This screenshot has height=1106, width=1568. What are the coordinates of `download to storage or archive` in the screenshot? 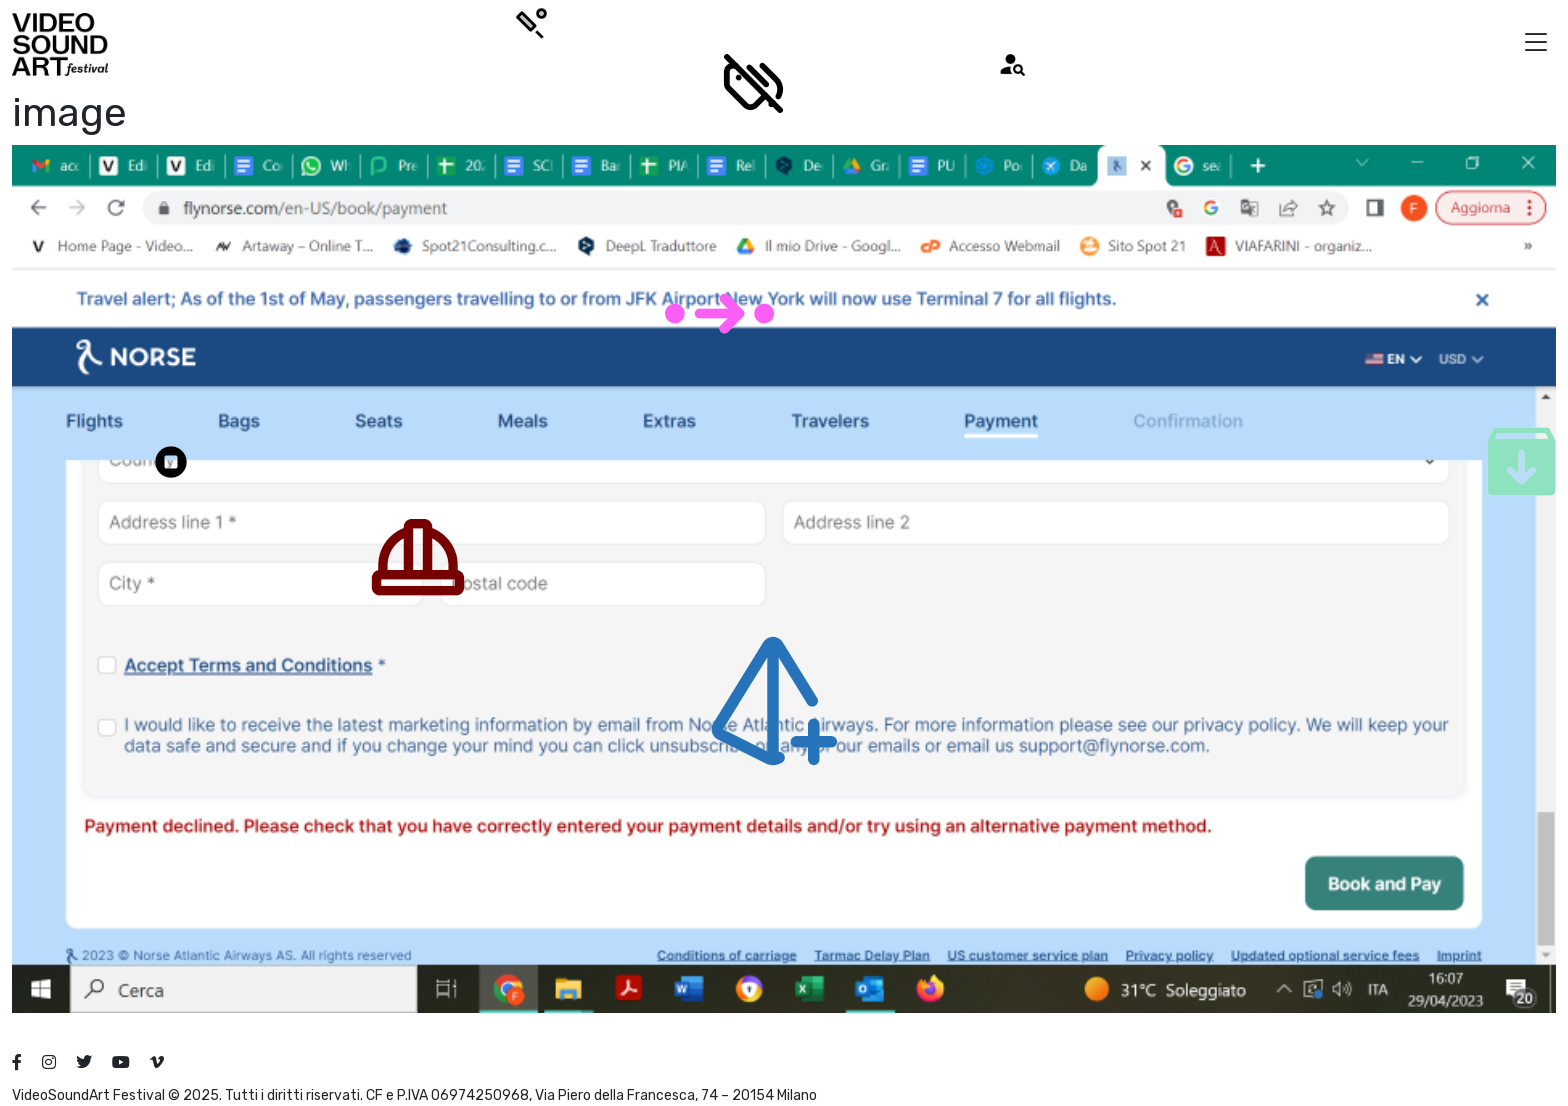 It's located at (1521, 461).